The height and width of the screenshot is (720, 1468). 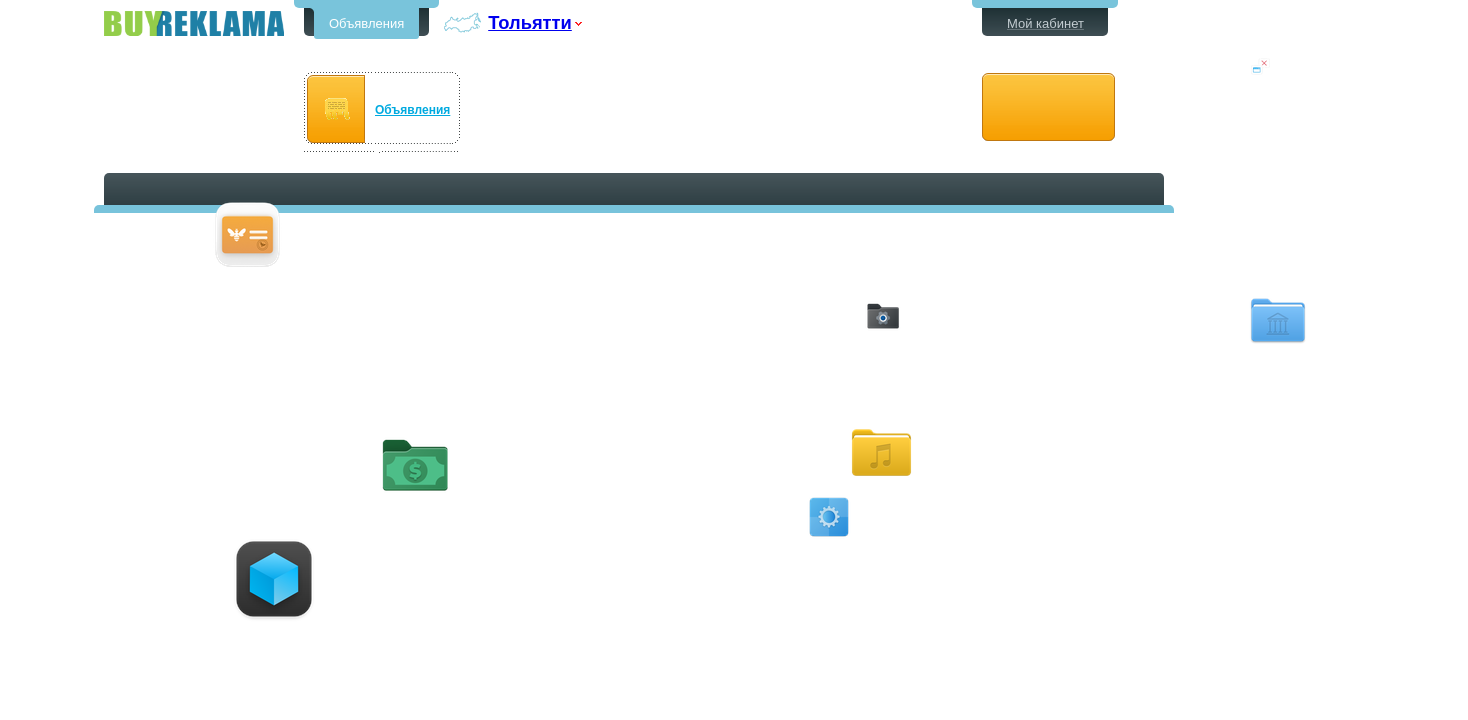 I want to click on close or shut down display, so click(x=1260, y=66).